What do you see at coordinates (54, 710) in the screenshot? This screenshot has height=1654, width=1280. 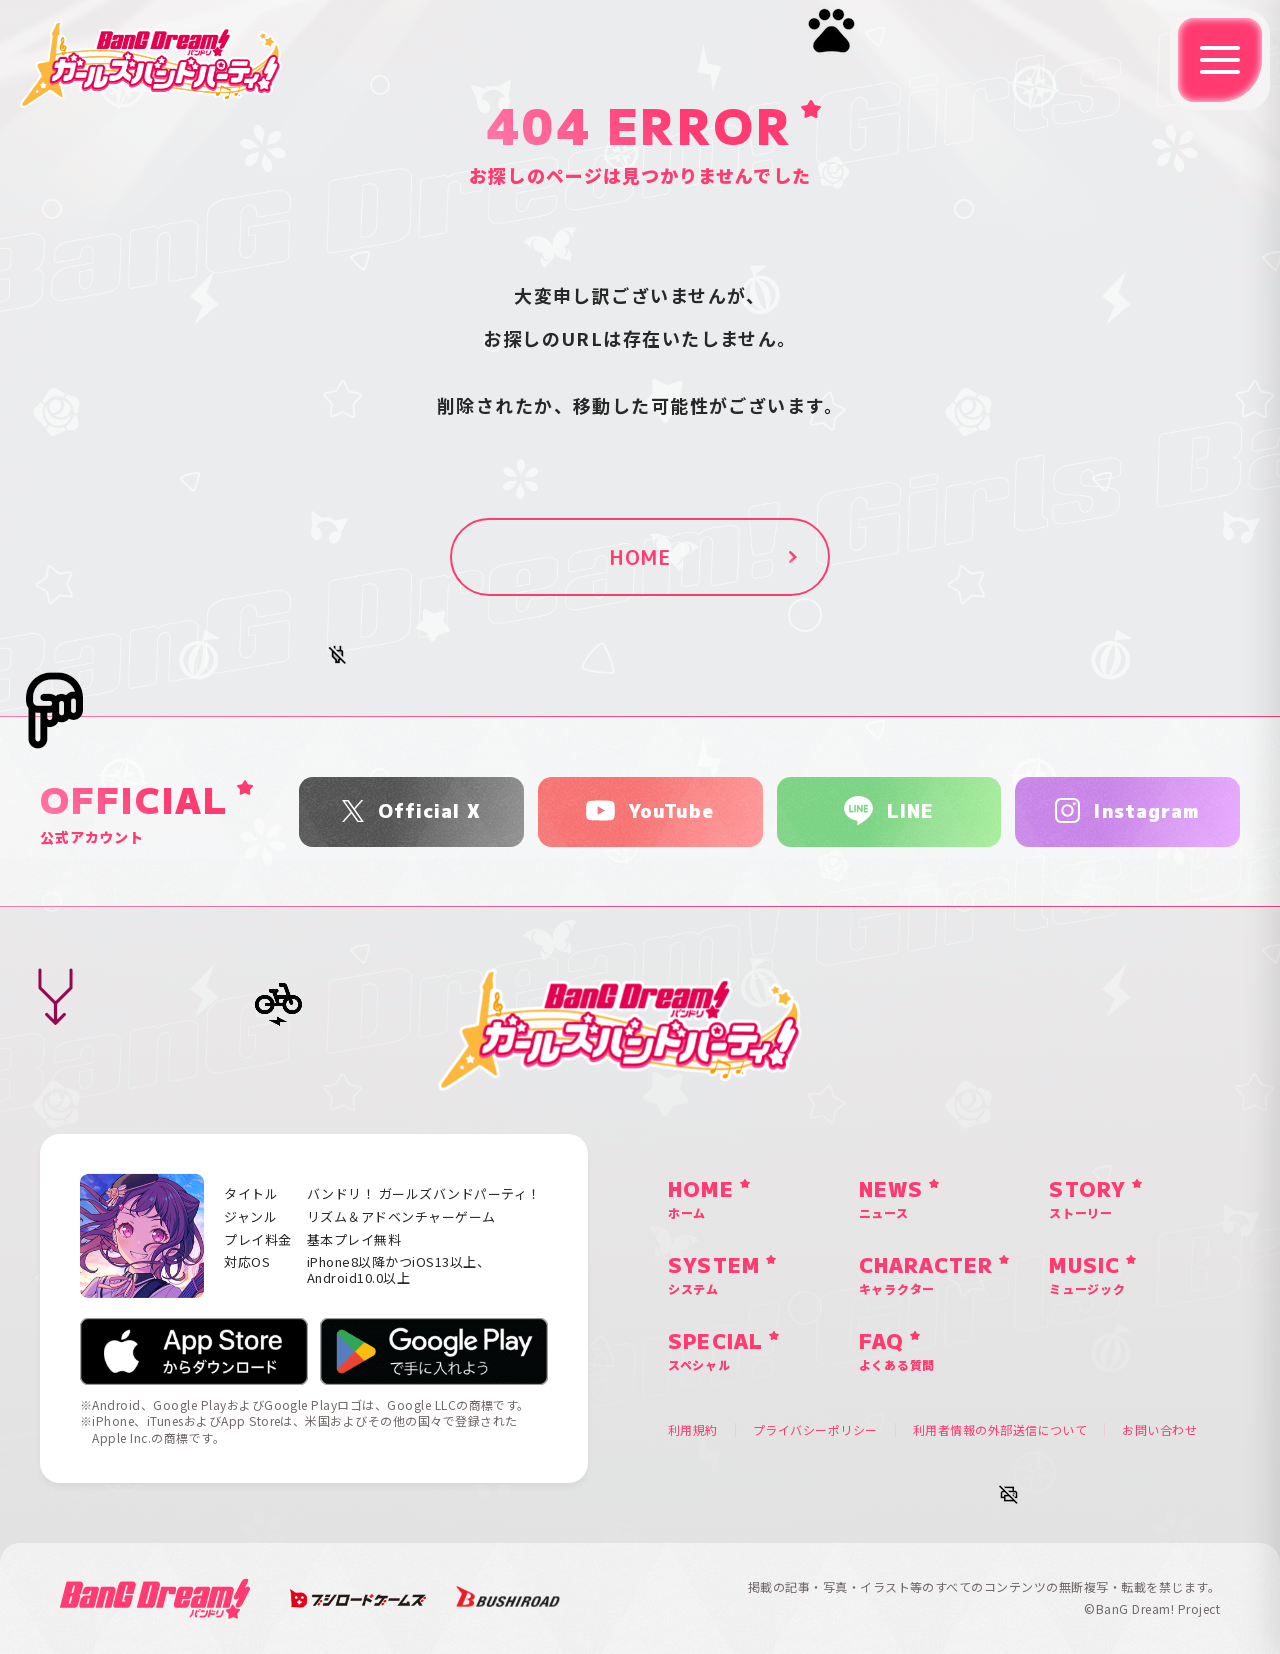 I see `scroll down for more content` at bounding box center [54, 710].